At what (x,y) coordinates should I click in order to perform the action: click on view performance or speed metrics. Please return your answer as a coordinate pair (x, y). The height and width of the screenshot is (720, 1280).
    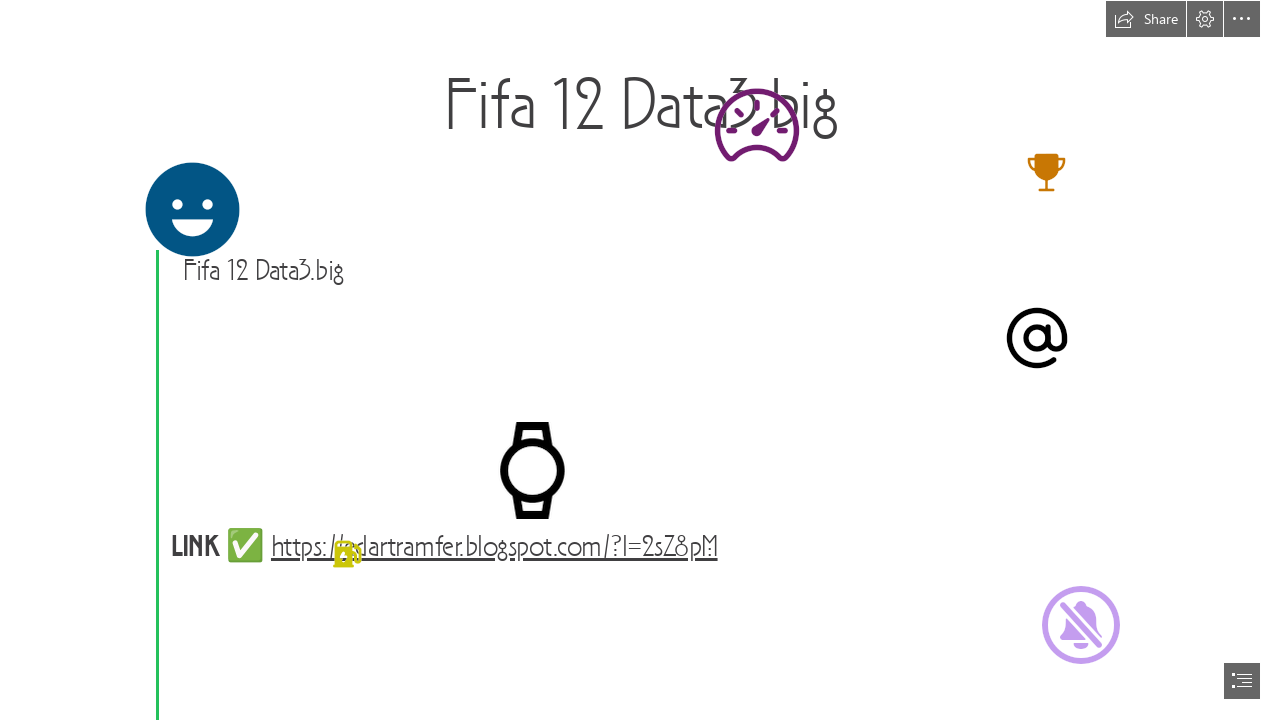
    Looking at the image, I should click on (757, 125).